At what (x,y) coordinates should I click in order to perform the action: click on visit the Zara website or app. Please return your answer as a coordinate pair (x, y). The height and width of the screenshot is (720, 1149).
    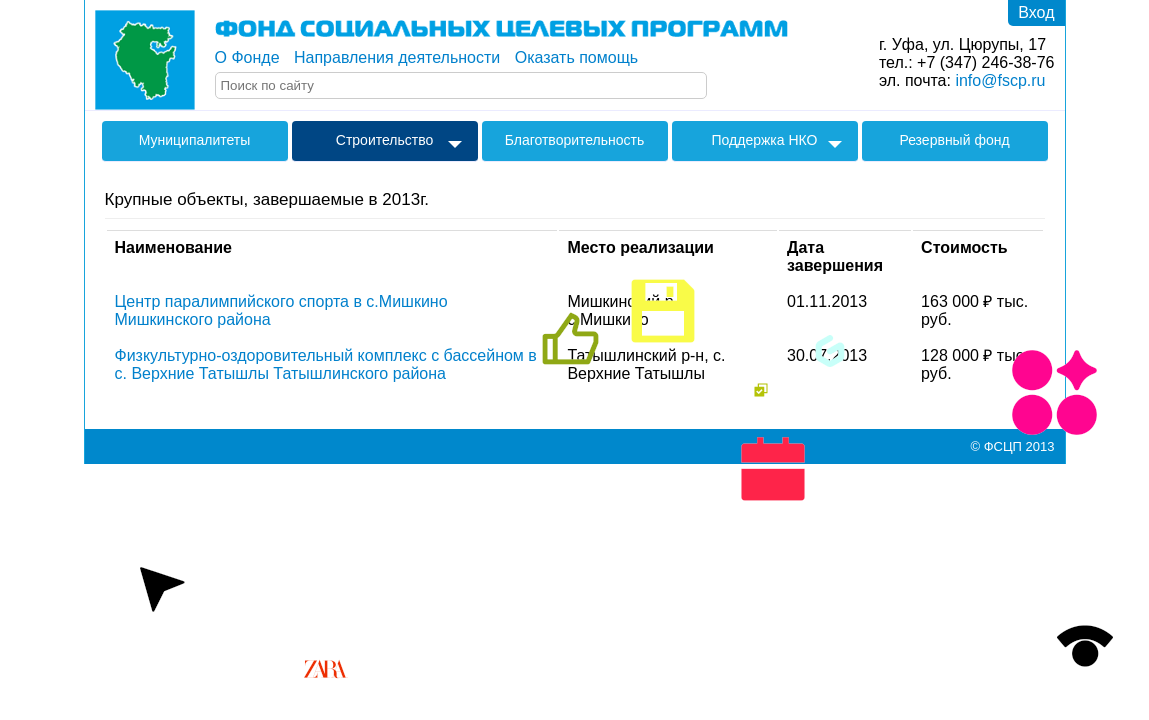
    Looking at the image, I should click on (326, 669).